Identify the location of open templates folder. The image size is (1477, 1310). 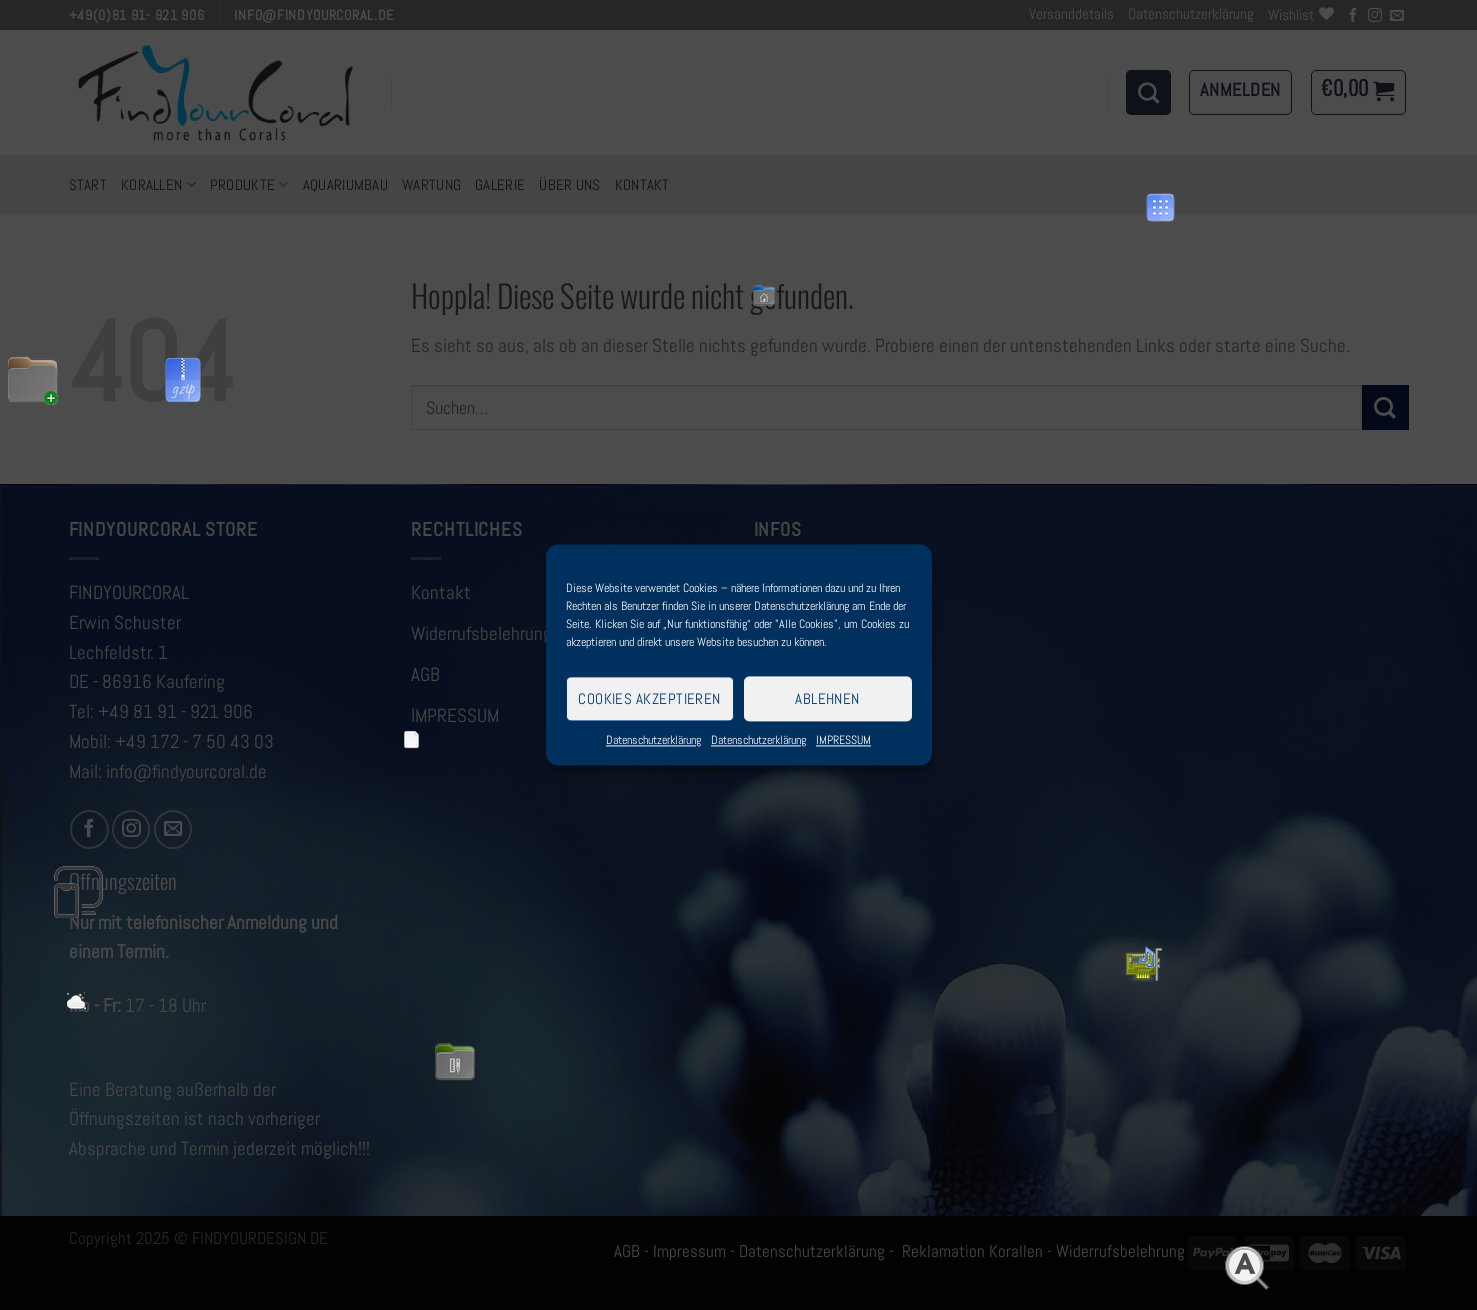
(455, 1061).